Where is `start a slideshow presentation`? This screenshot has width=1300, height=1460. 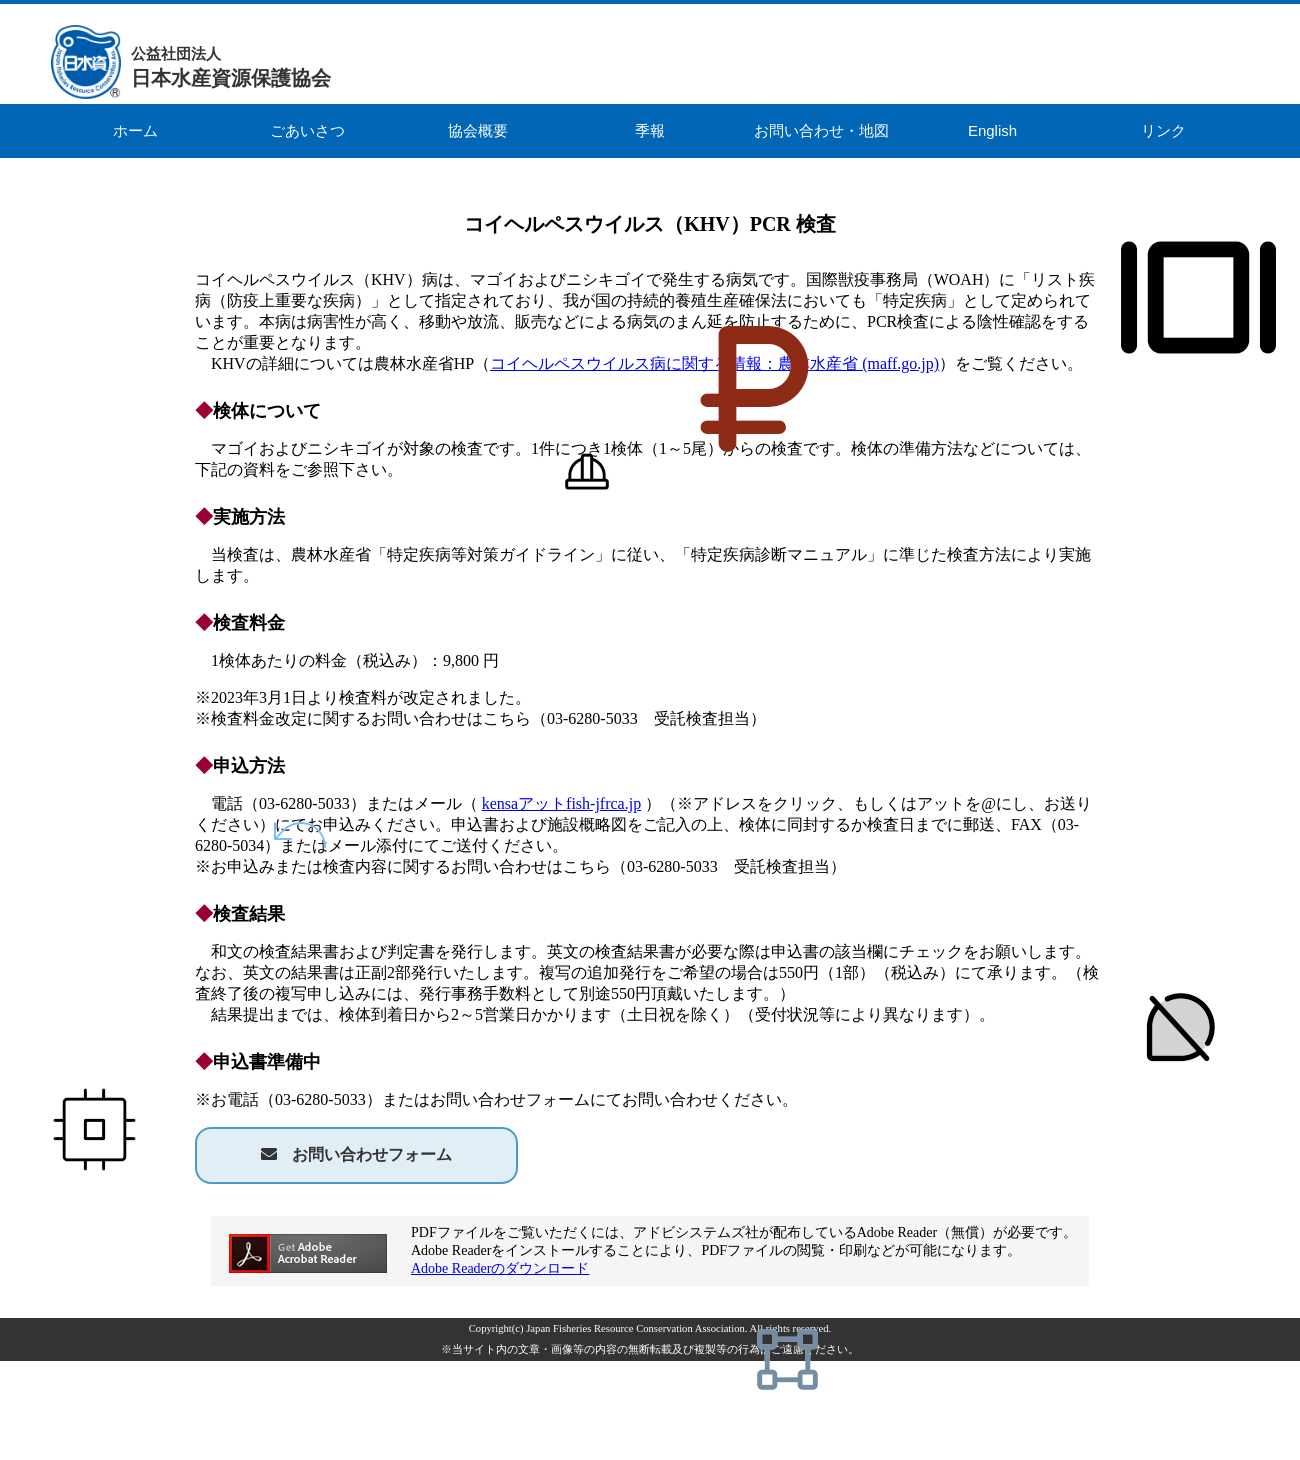 start a slideshow presentation is located at coordinates (1198, 297).